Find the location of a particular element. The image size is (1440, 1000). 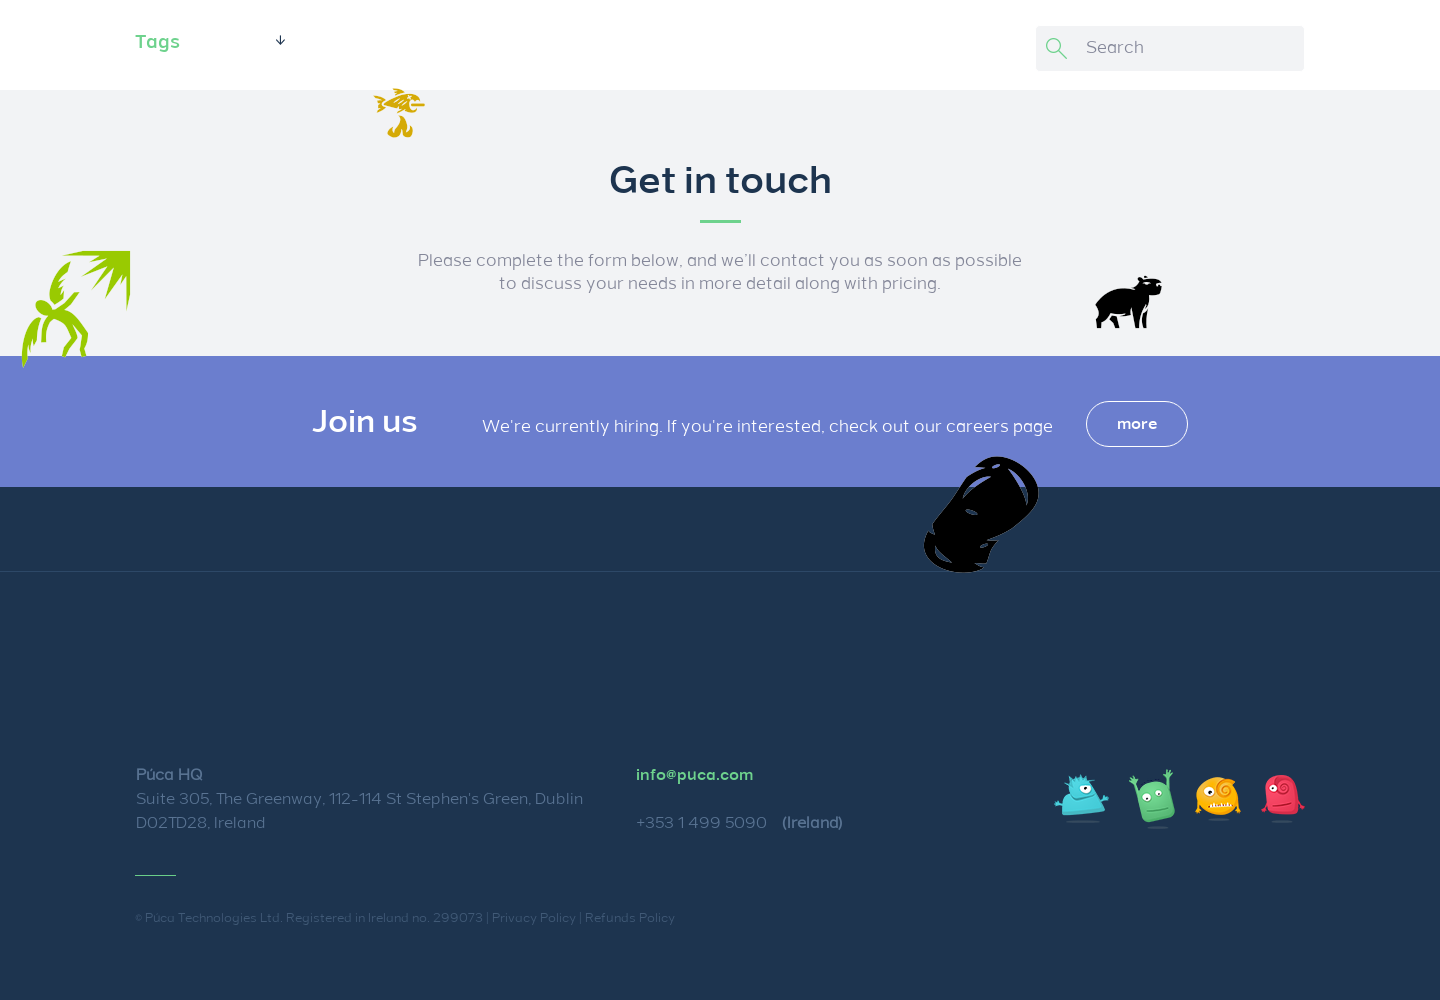

select potato as a game resource or ingredient is located at coordinates (981, 515).